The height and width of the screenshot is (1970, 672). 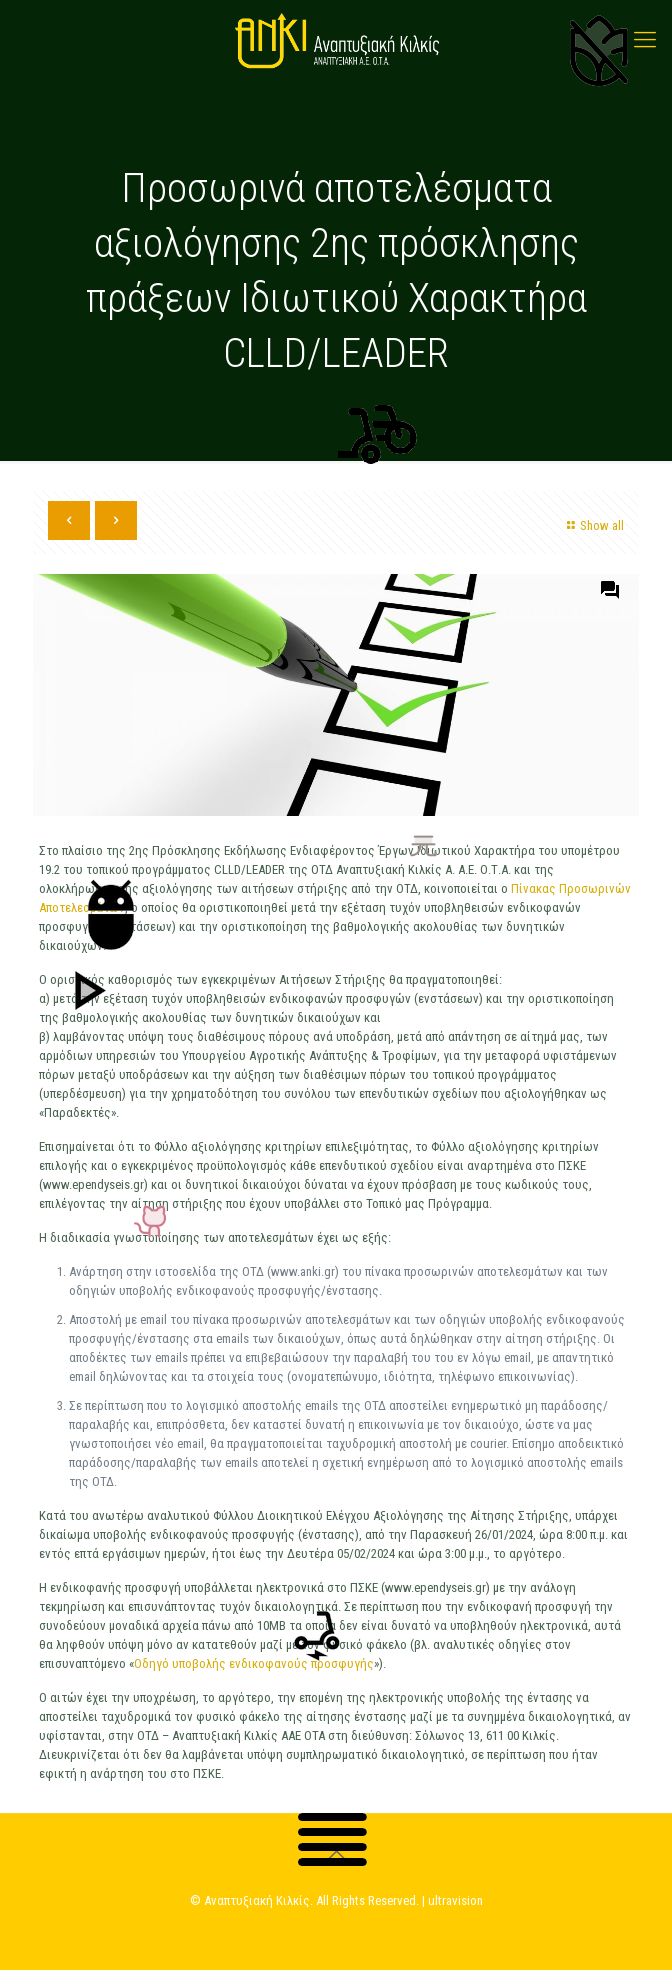 I want to click on view bike and scooter rental options, so click(x=377, y=434).